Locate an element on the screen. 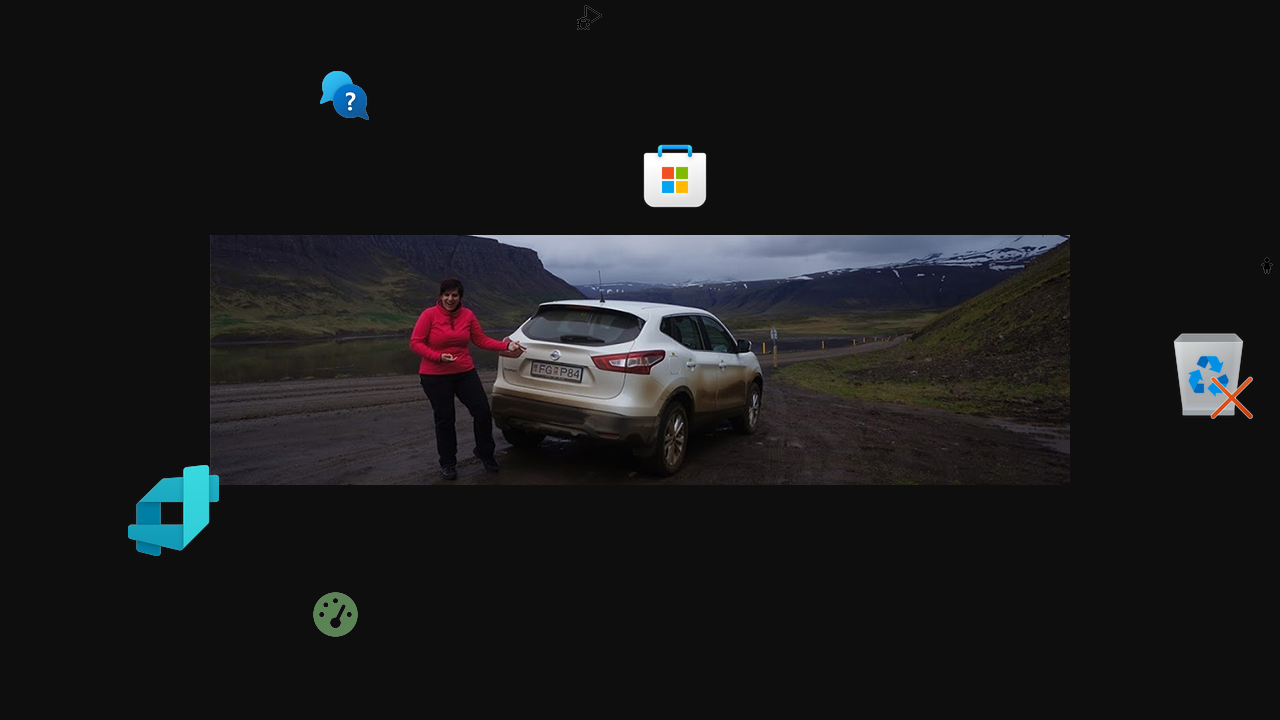 This screenshot has height=720, width=1280. open the Microsoft Store app is located at coordinates (675, 176).